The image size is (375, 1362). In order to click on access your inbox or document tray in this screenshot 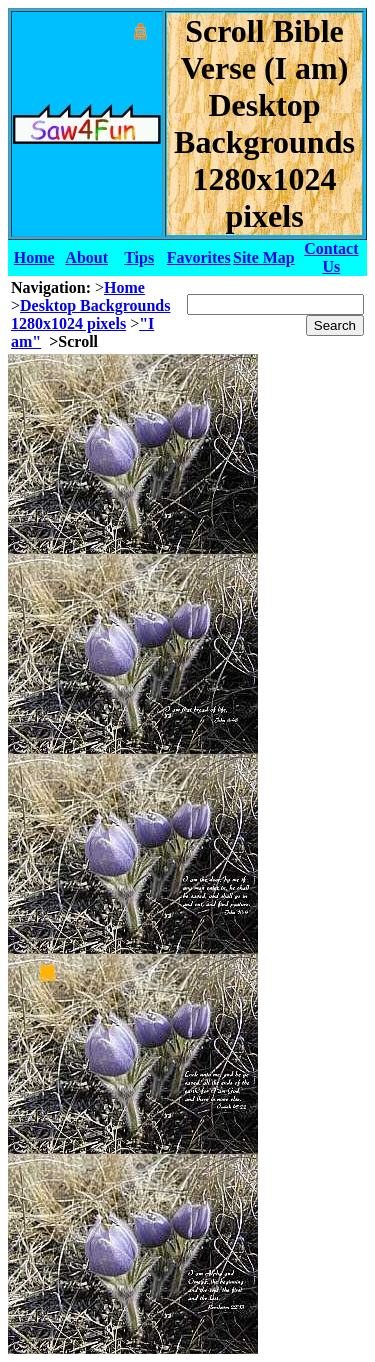, I will do `click(47, 972)`.